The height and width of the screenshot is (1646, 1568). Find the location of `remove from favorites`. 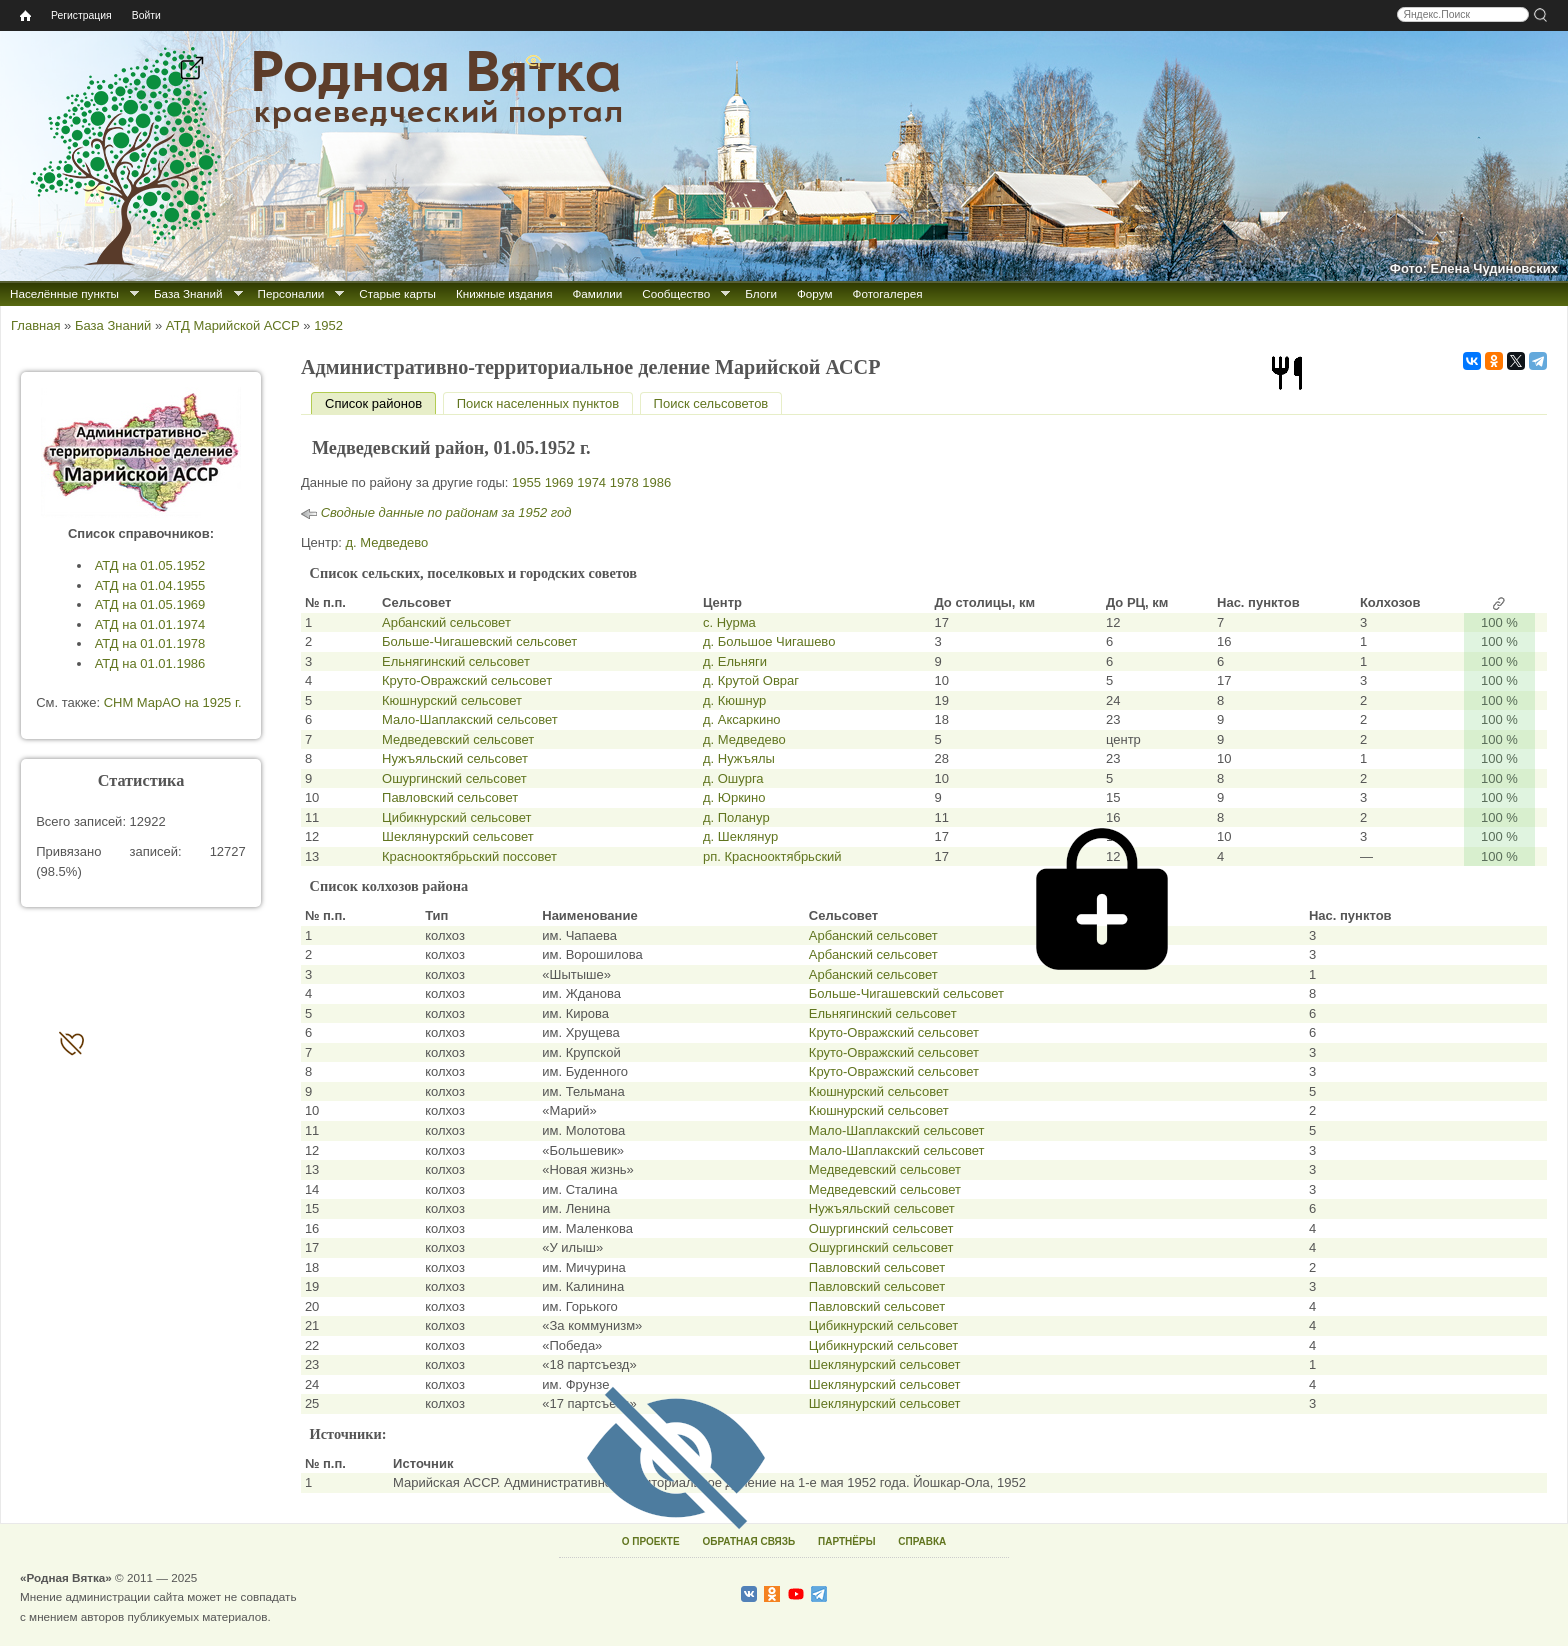

remove from favorites is located at coordinates (71, 1043).